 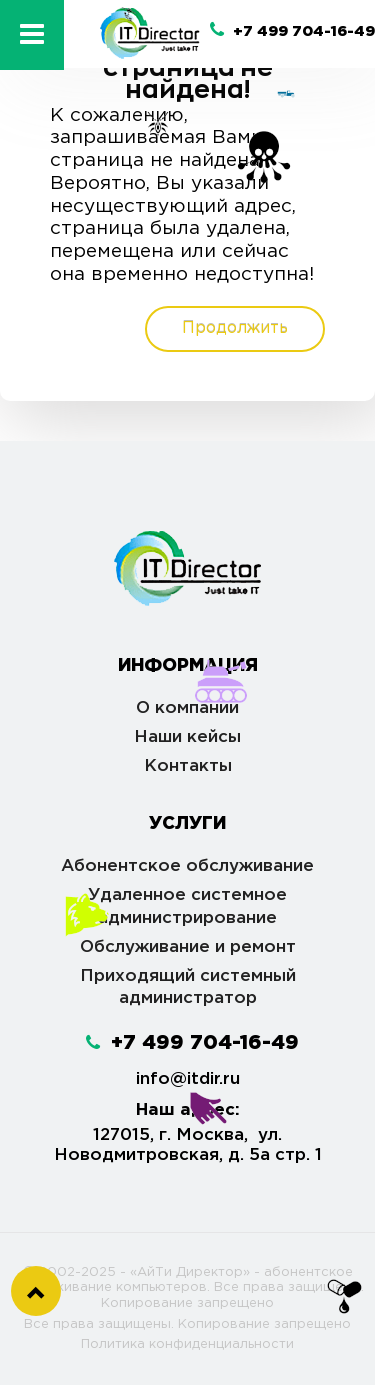 I want to click on flying fox or zipline activity icon, so click(x=128, y=15).